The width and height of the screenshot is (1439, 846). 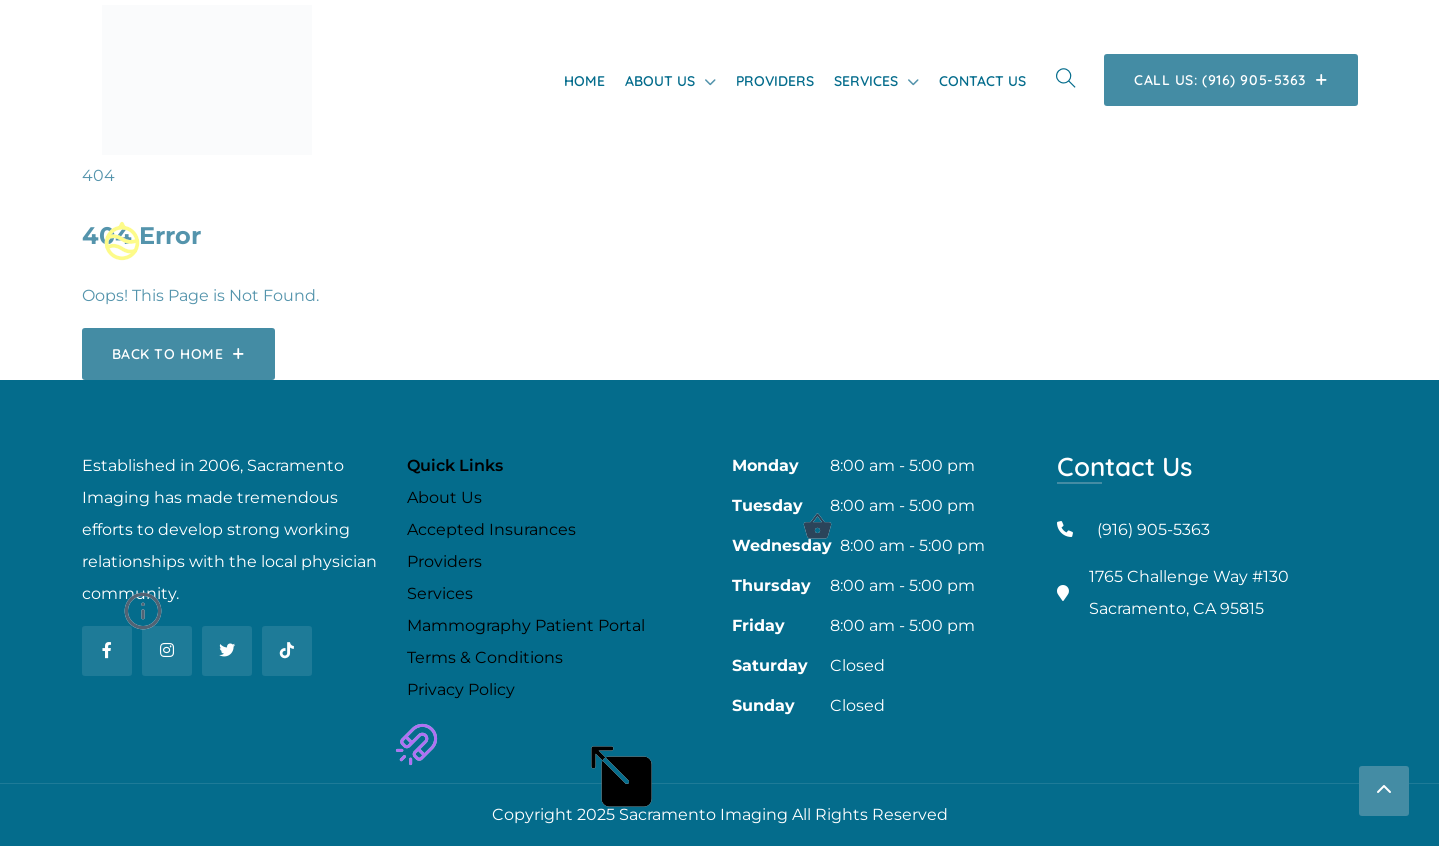 What do you see at coordinates (416, 744) in the screenshot?
I see `attract or pull related items together` at bounding box center [416, 744].